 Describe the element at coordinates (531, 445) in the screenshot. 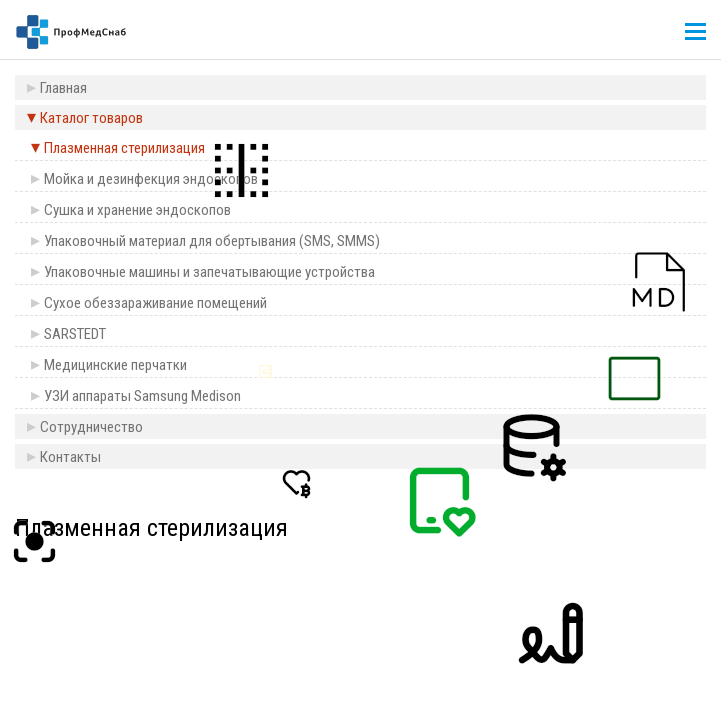

I see `configure database settings` at that location.